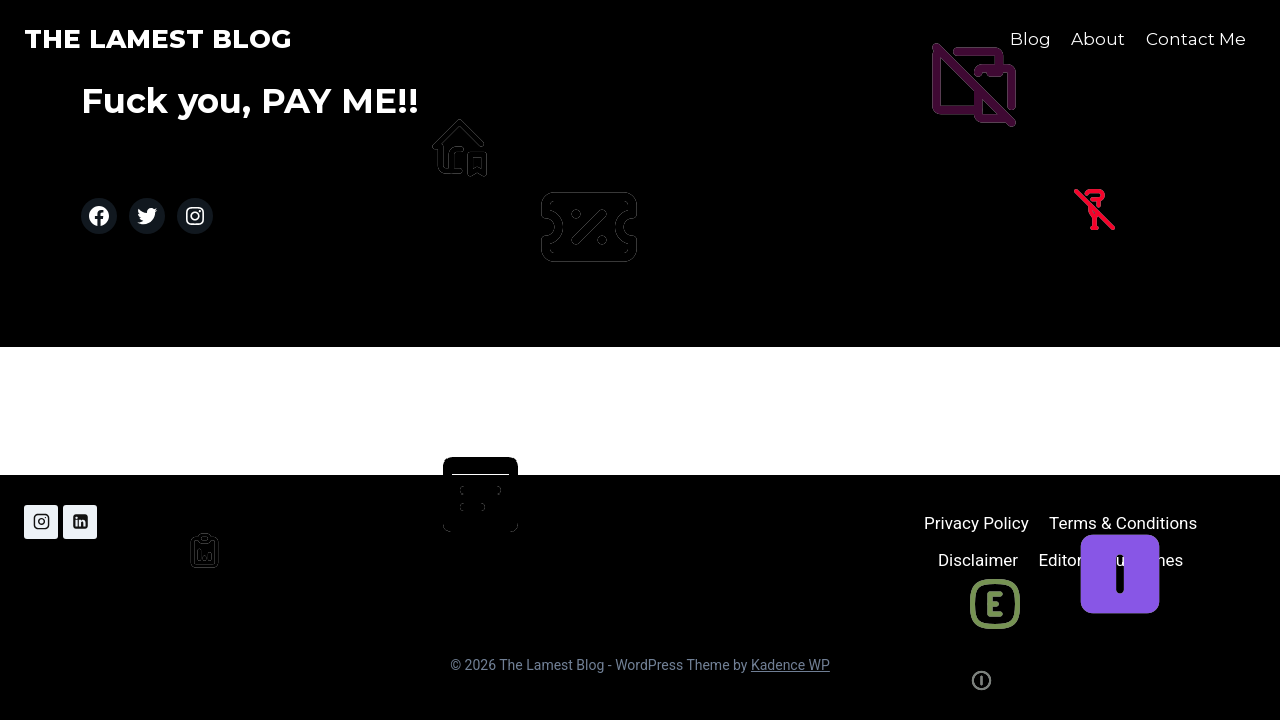 This screenshot has width=1280, height=720. Describe the element at coordinates (995, 604) in the screenshot. I see `indicates an item starting with the letter E` at that location.